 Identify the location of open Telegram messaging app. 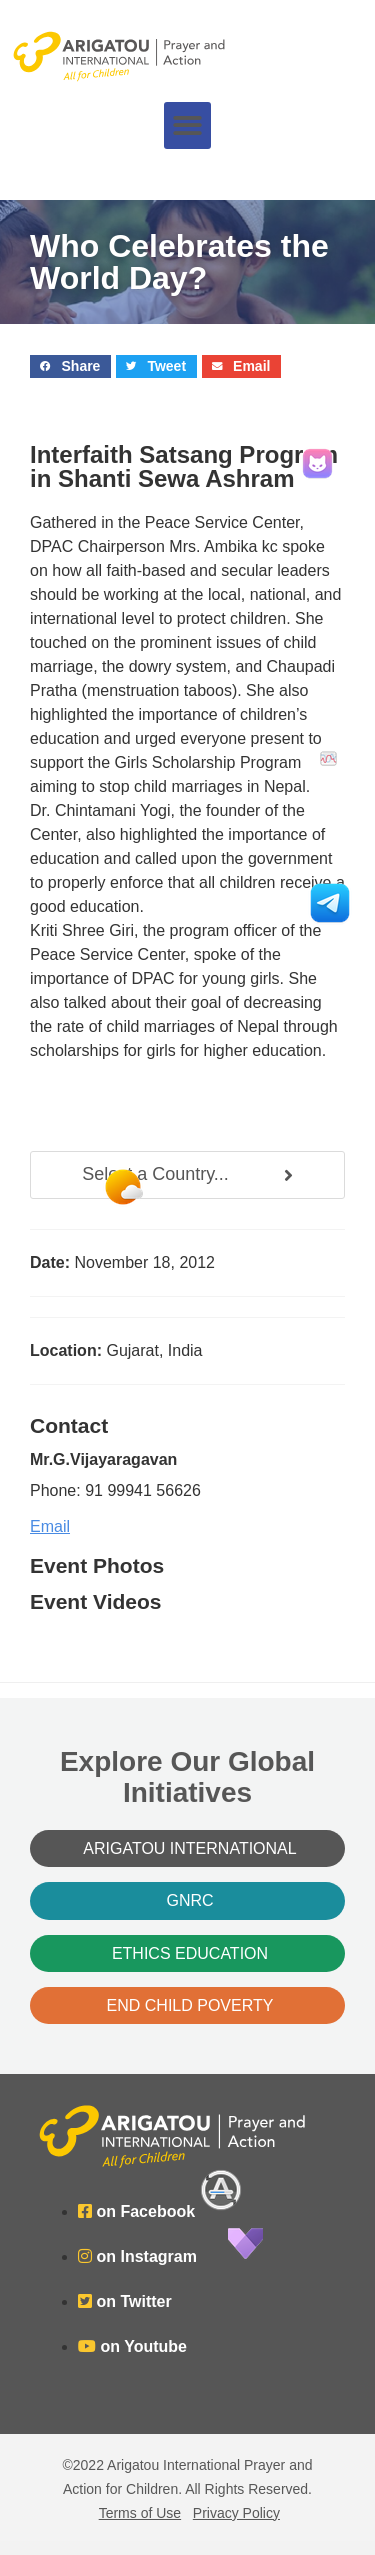
(330, 903).